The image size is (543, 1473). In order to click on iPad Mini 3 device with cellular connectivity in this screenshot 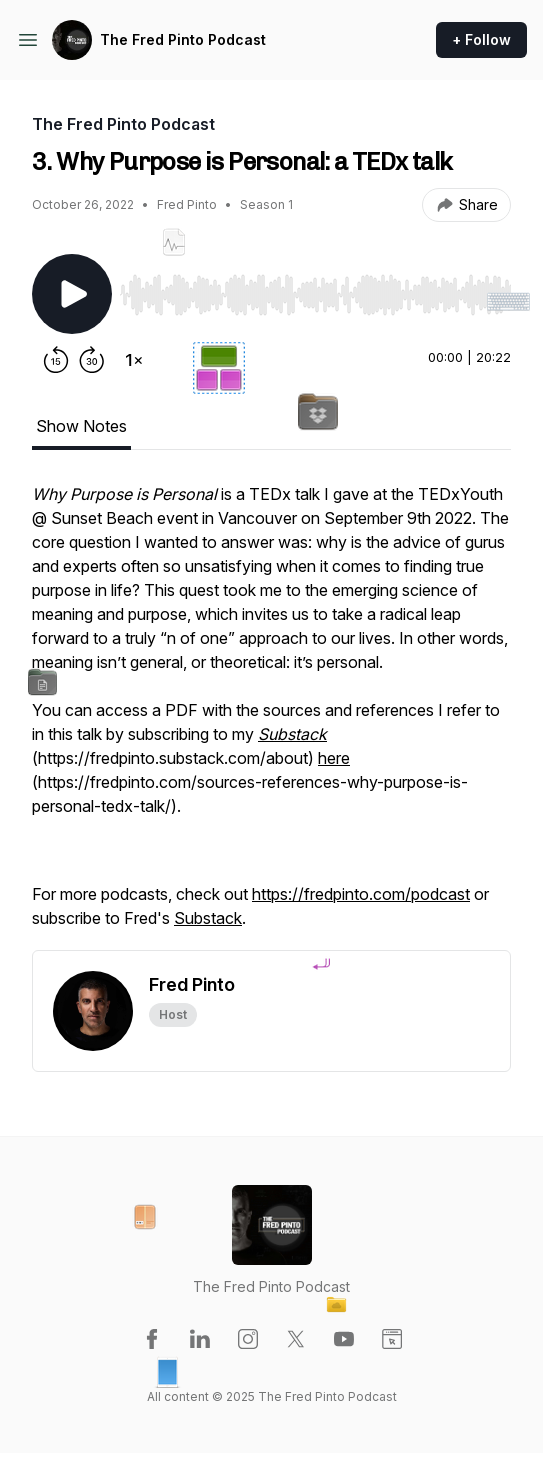, I will do `click(167, 1369)`.